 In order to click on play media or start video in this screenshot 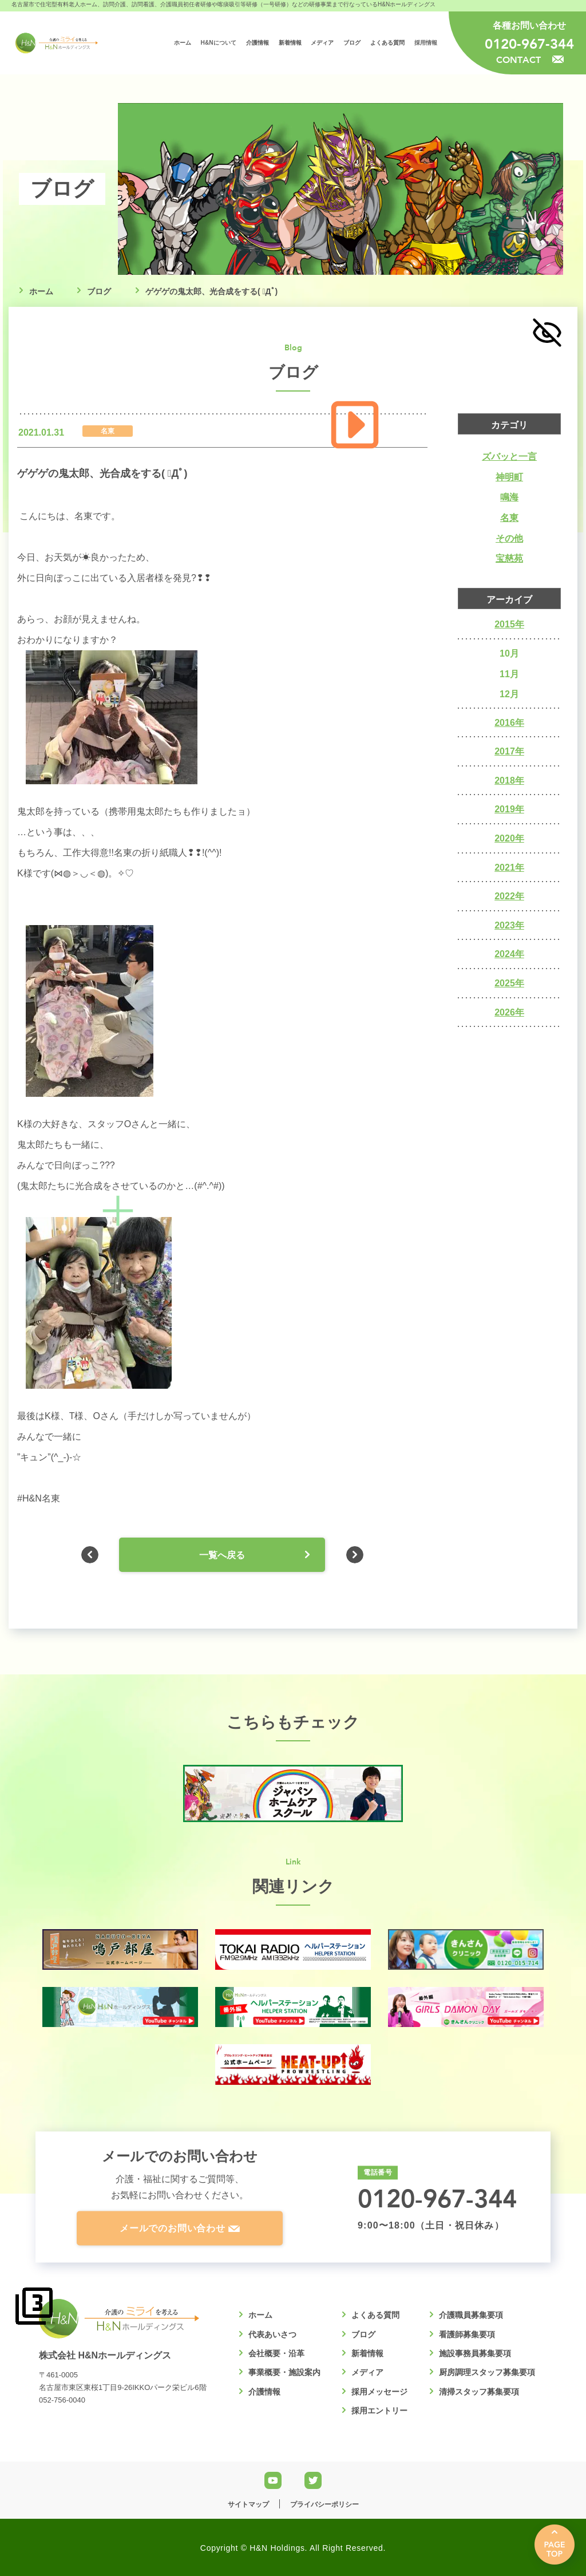, I will do `click(355, 425)`.